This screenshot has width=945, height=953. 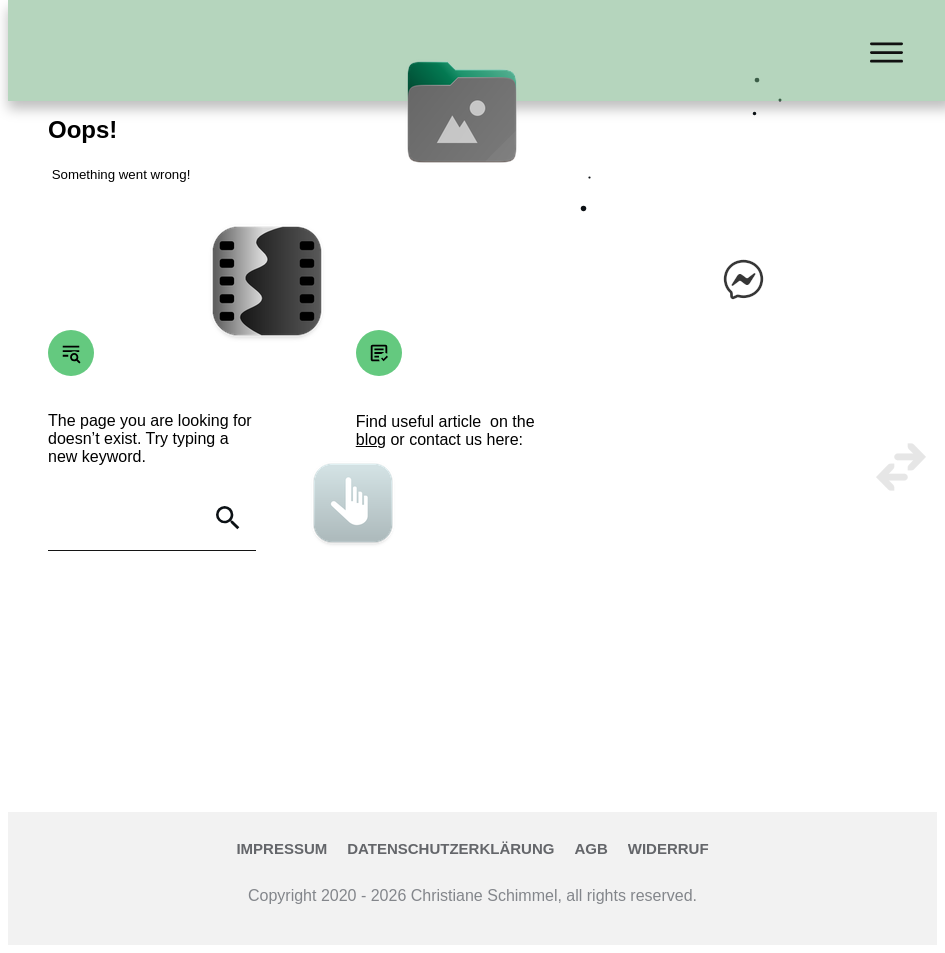 I want to click on open your pictures folder, so click(x=462, y=112).